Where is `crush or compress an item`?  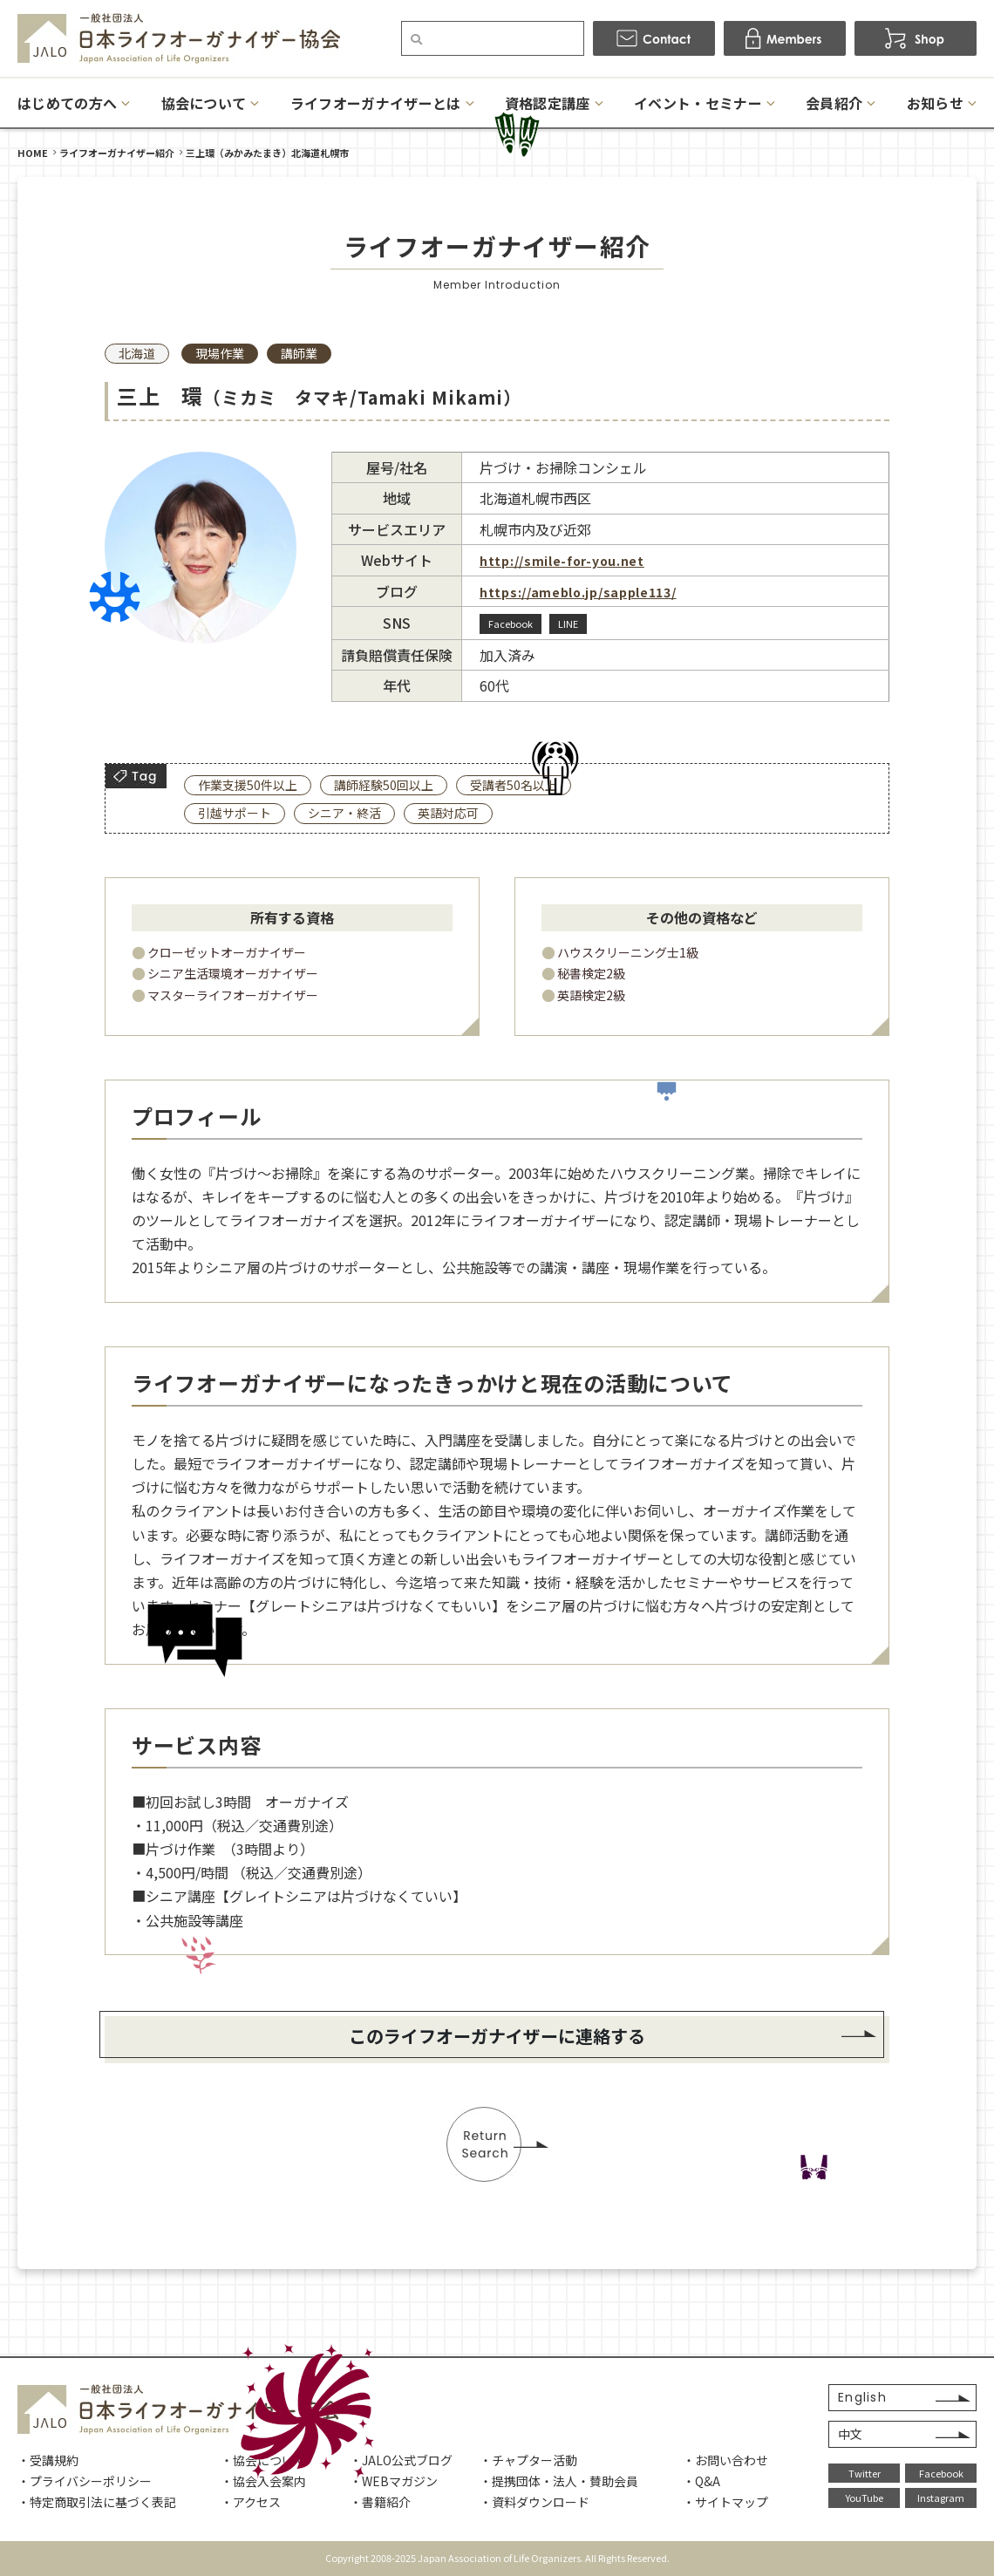
crush or compress an item is located at coordinates (666, 1091).